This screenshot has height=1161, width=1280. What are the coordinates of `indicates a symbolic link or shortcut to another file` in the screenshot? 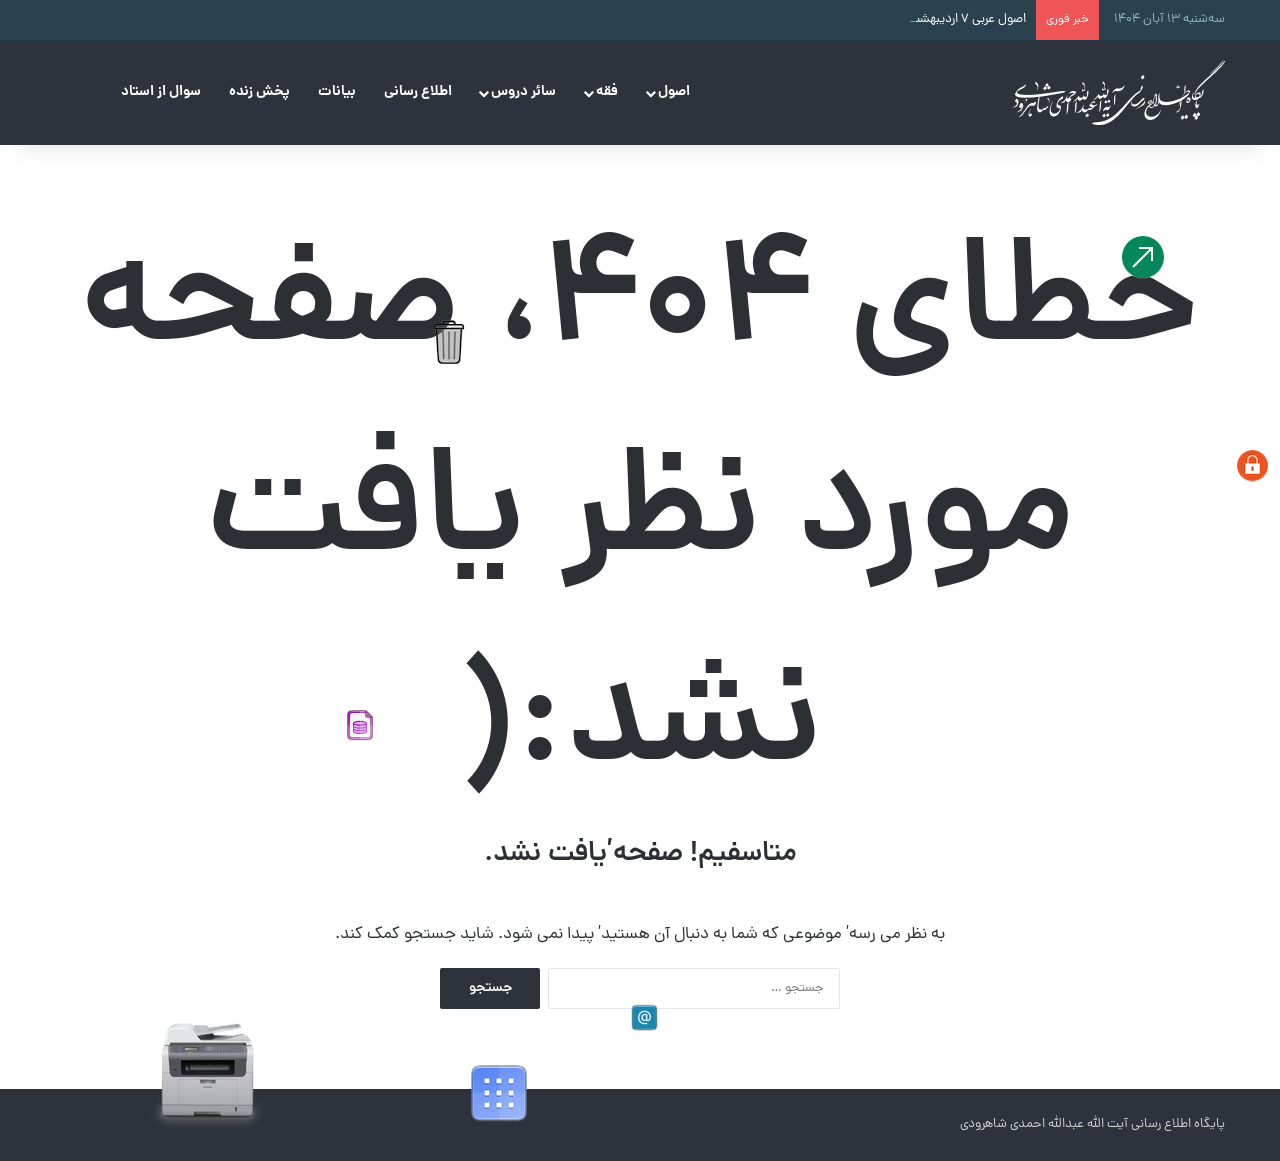 It's located at (1143, 257).